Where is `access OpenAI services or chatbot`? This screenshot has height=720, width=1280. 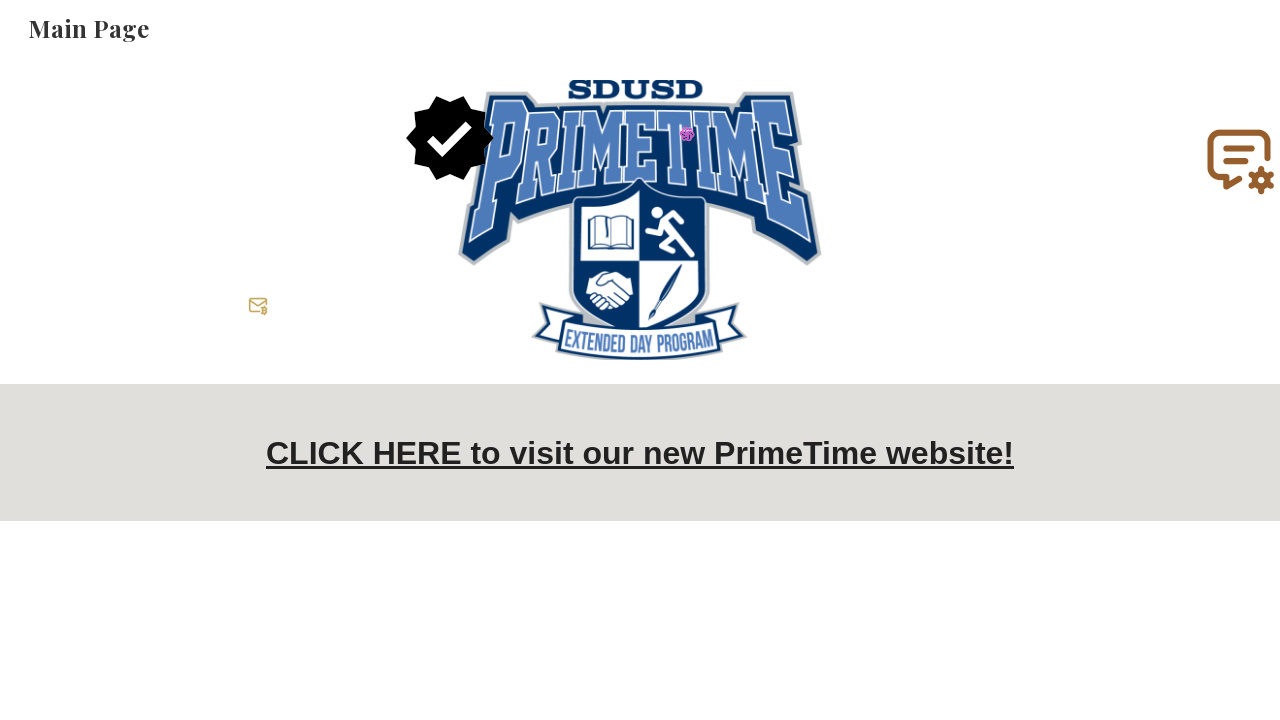
access OpenAI services or chatbot is located at coordinates (687, 134).